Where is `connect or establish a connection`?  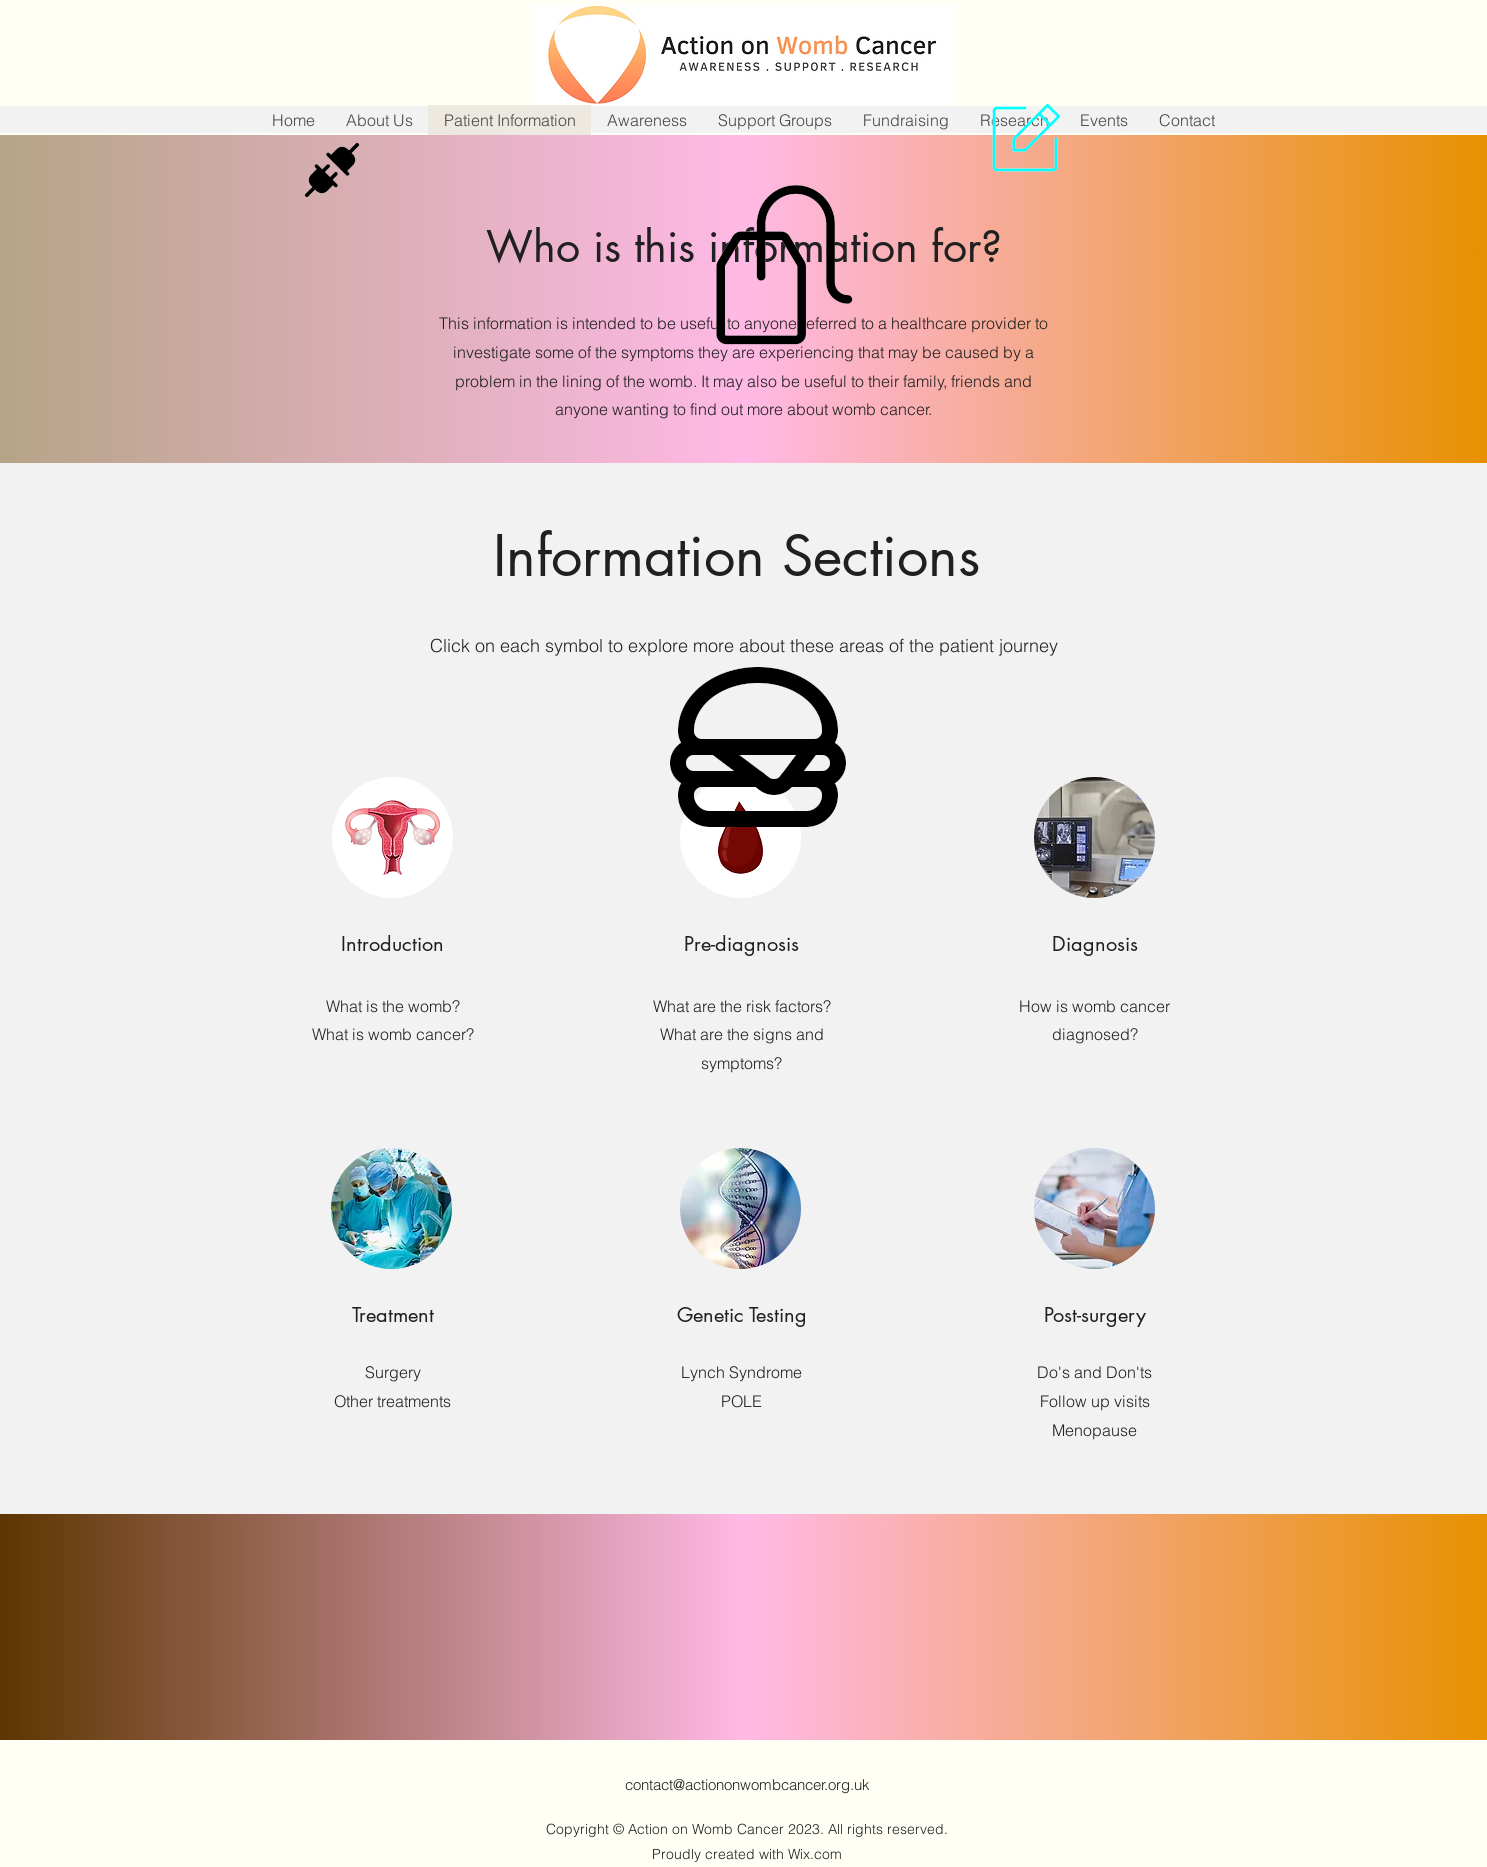 connect or establish a connection is located at coordinates (332, 170).